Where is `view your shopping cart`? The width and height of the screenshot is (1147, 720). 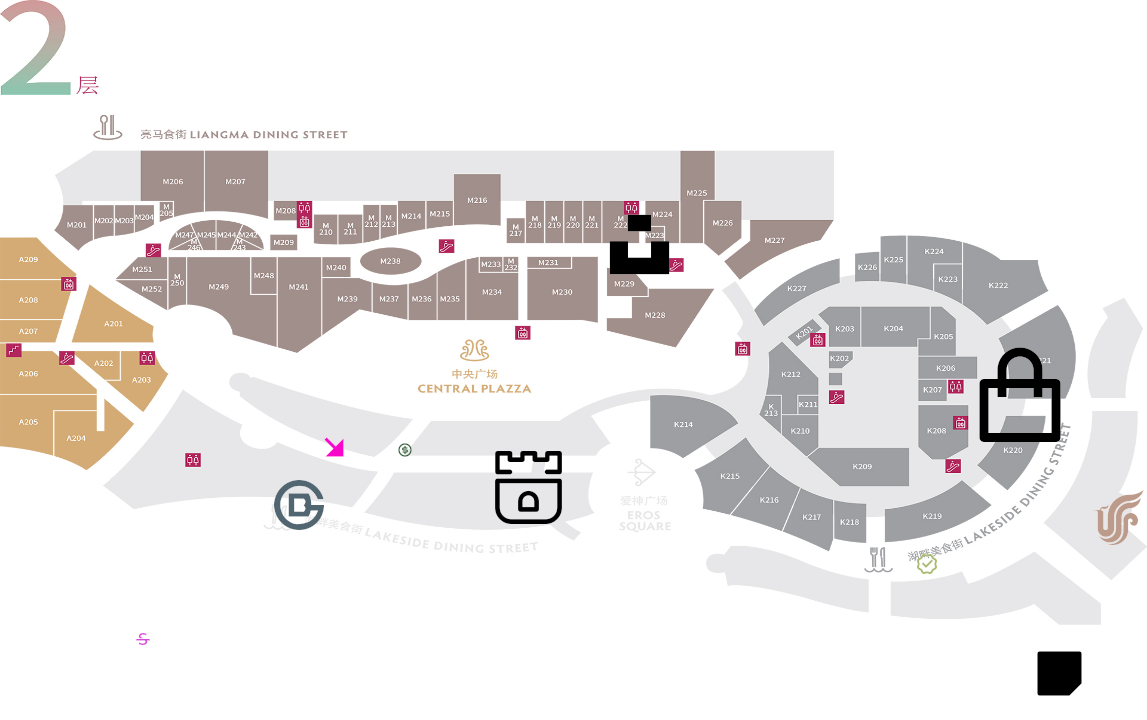
view your shopping cart is located at coordinates (1020, 397).